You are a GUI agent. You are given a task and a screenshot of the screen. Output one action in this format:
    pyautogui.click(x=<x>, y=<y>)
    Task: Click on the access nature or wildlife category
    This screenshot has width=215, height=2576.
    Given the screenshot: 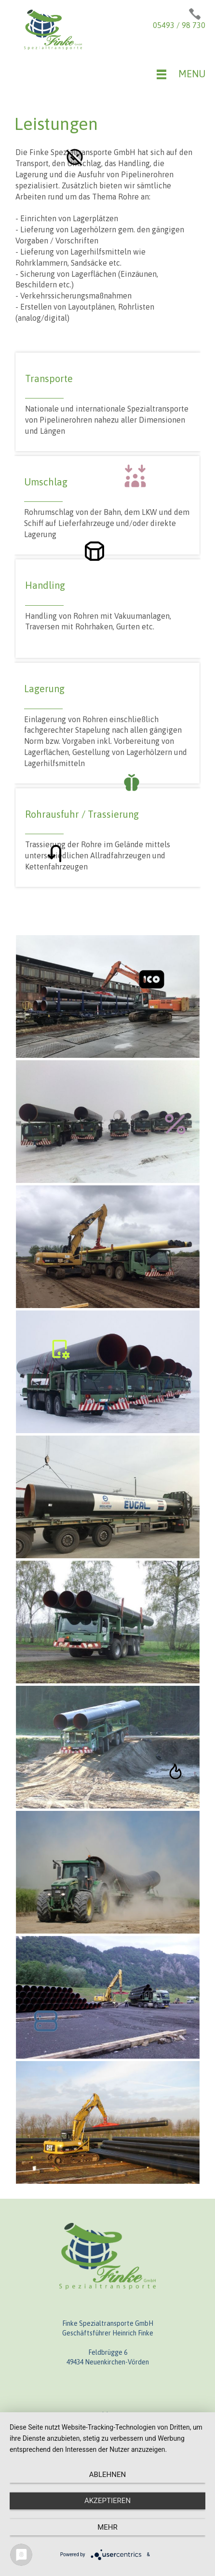 What is the action you would take?
    pyautogui.click(x=132, y=783)
    